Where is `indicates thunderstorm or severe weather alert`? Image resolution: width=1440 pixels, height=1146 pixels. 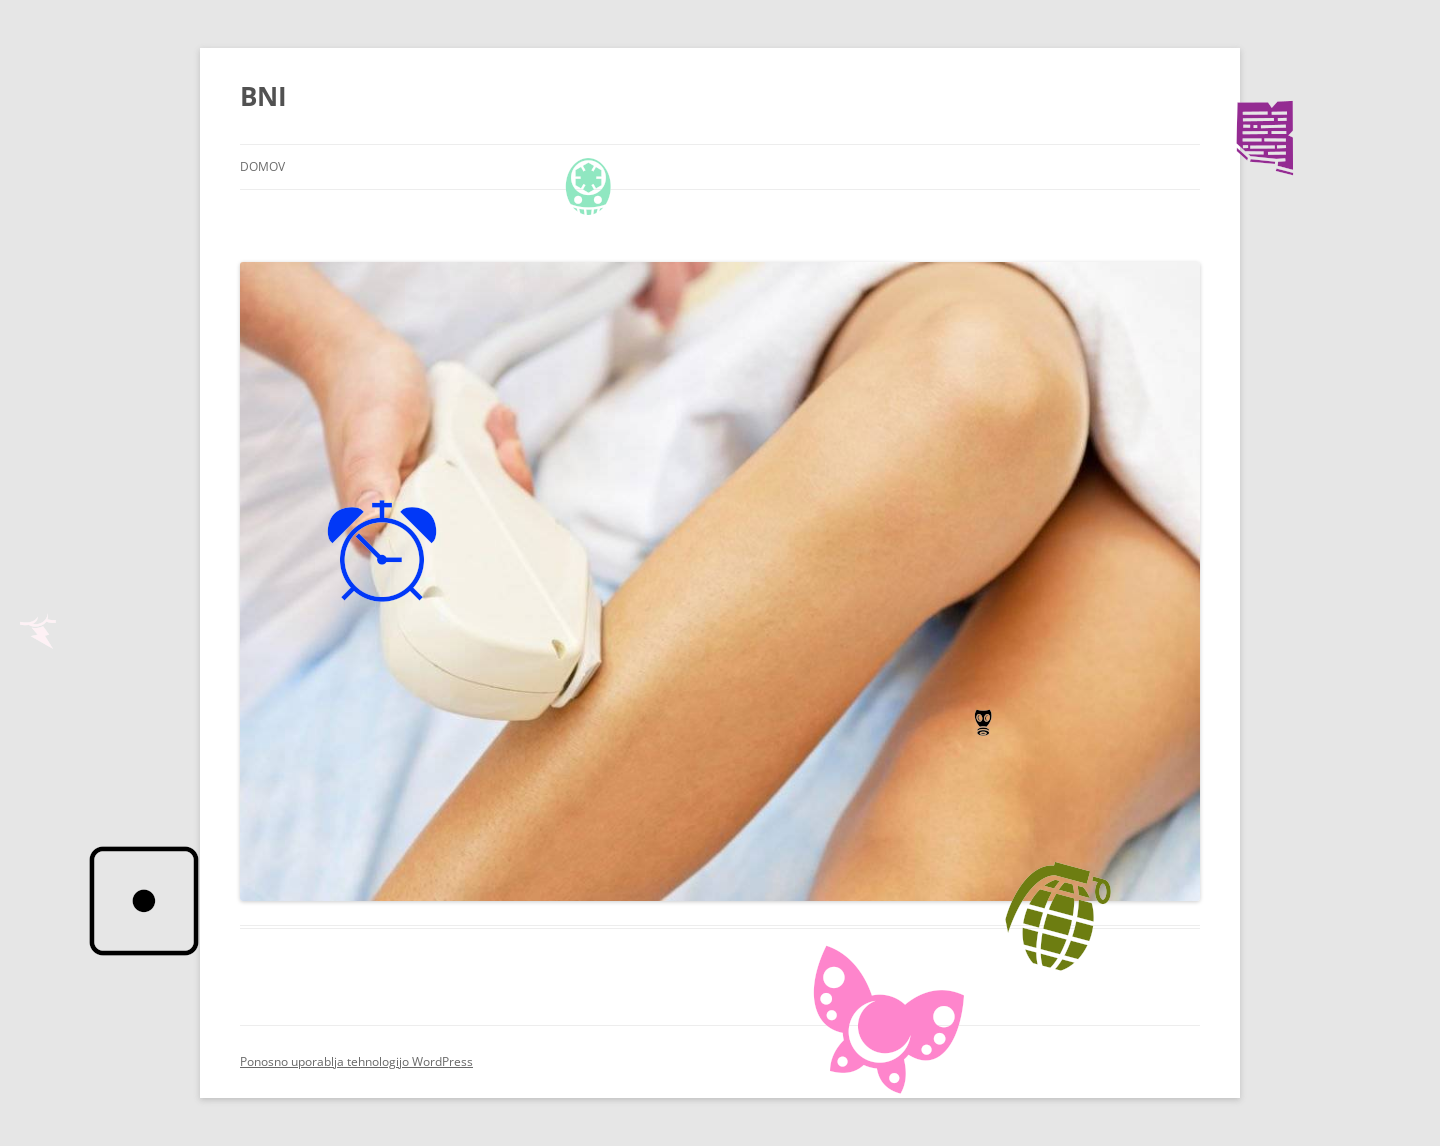 indicates thunderstorm or severe weather alert is located at coordinates (38, 631).